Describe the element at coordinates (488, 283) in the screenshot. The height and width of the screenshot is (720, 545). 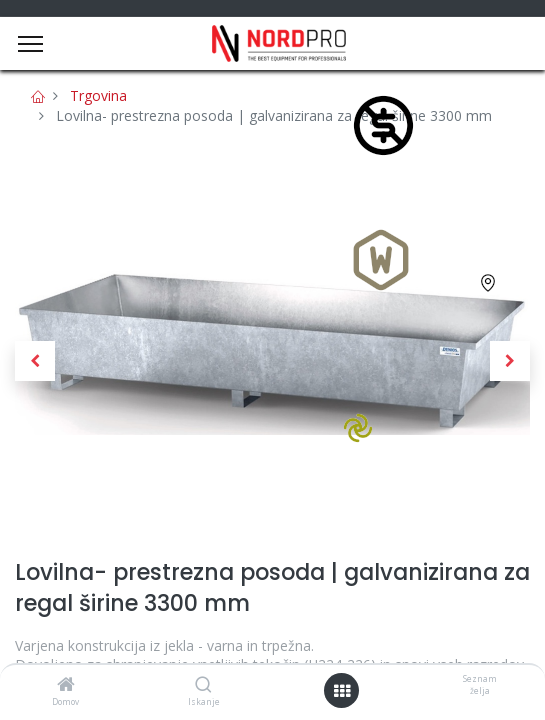
I see `view or set a location on the map` at that location.